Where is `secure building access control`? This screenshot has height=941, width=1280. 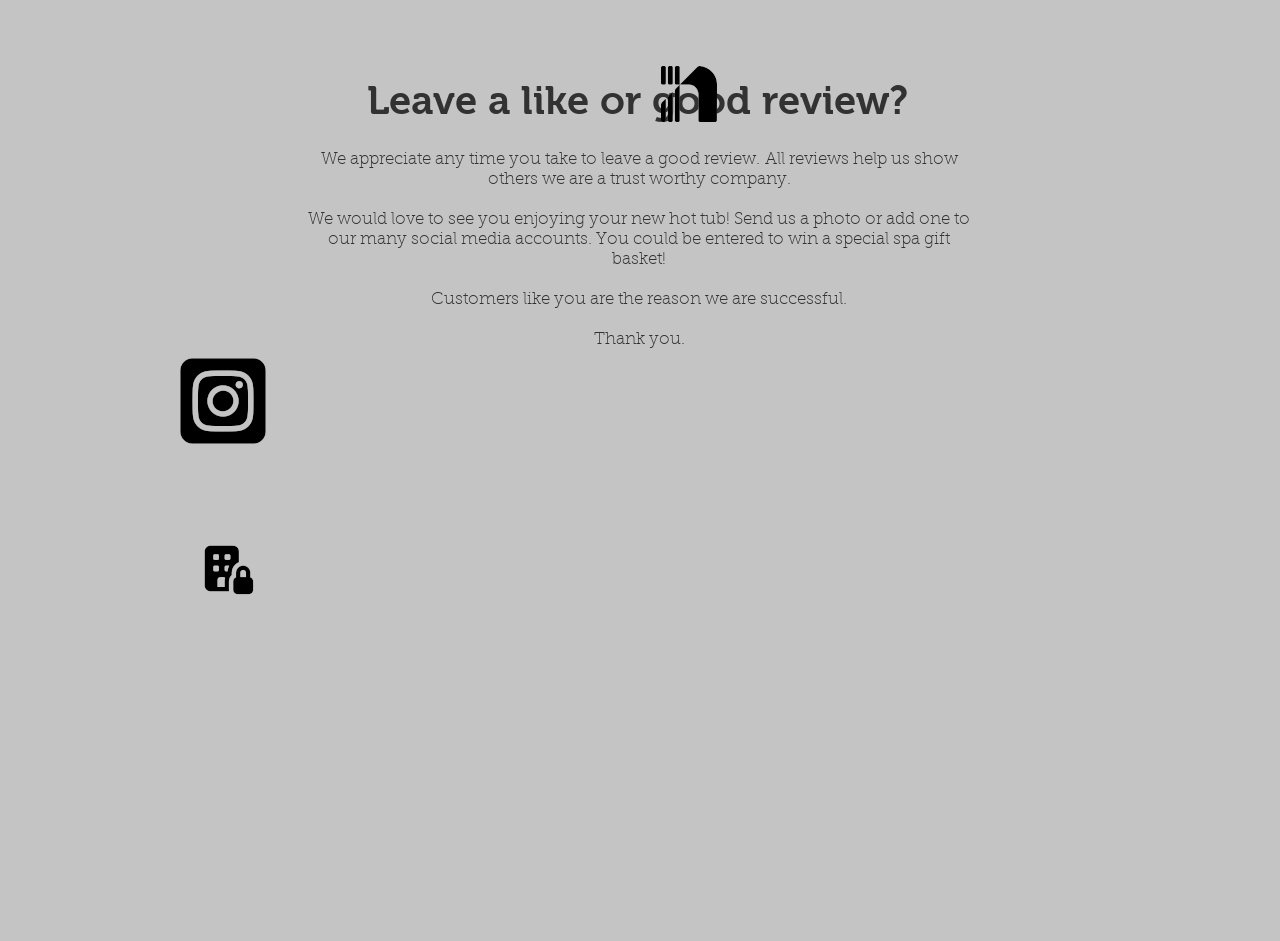 secure building access control is located at coordinates (227, 568).